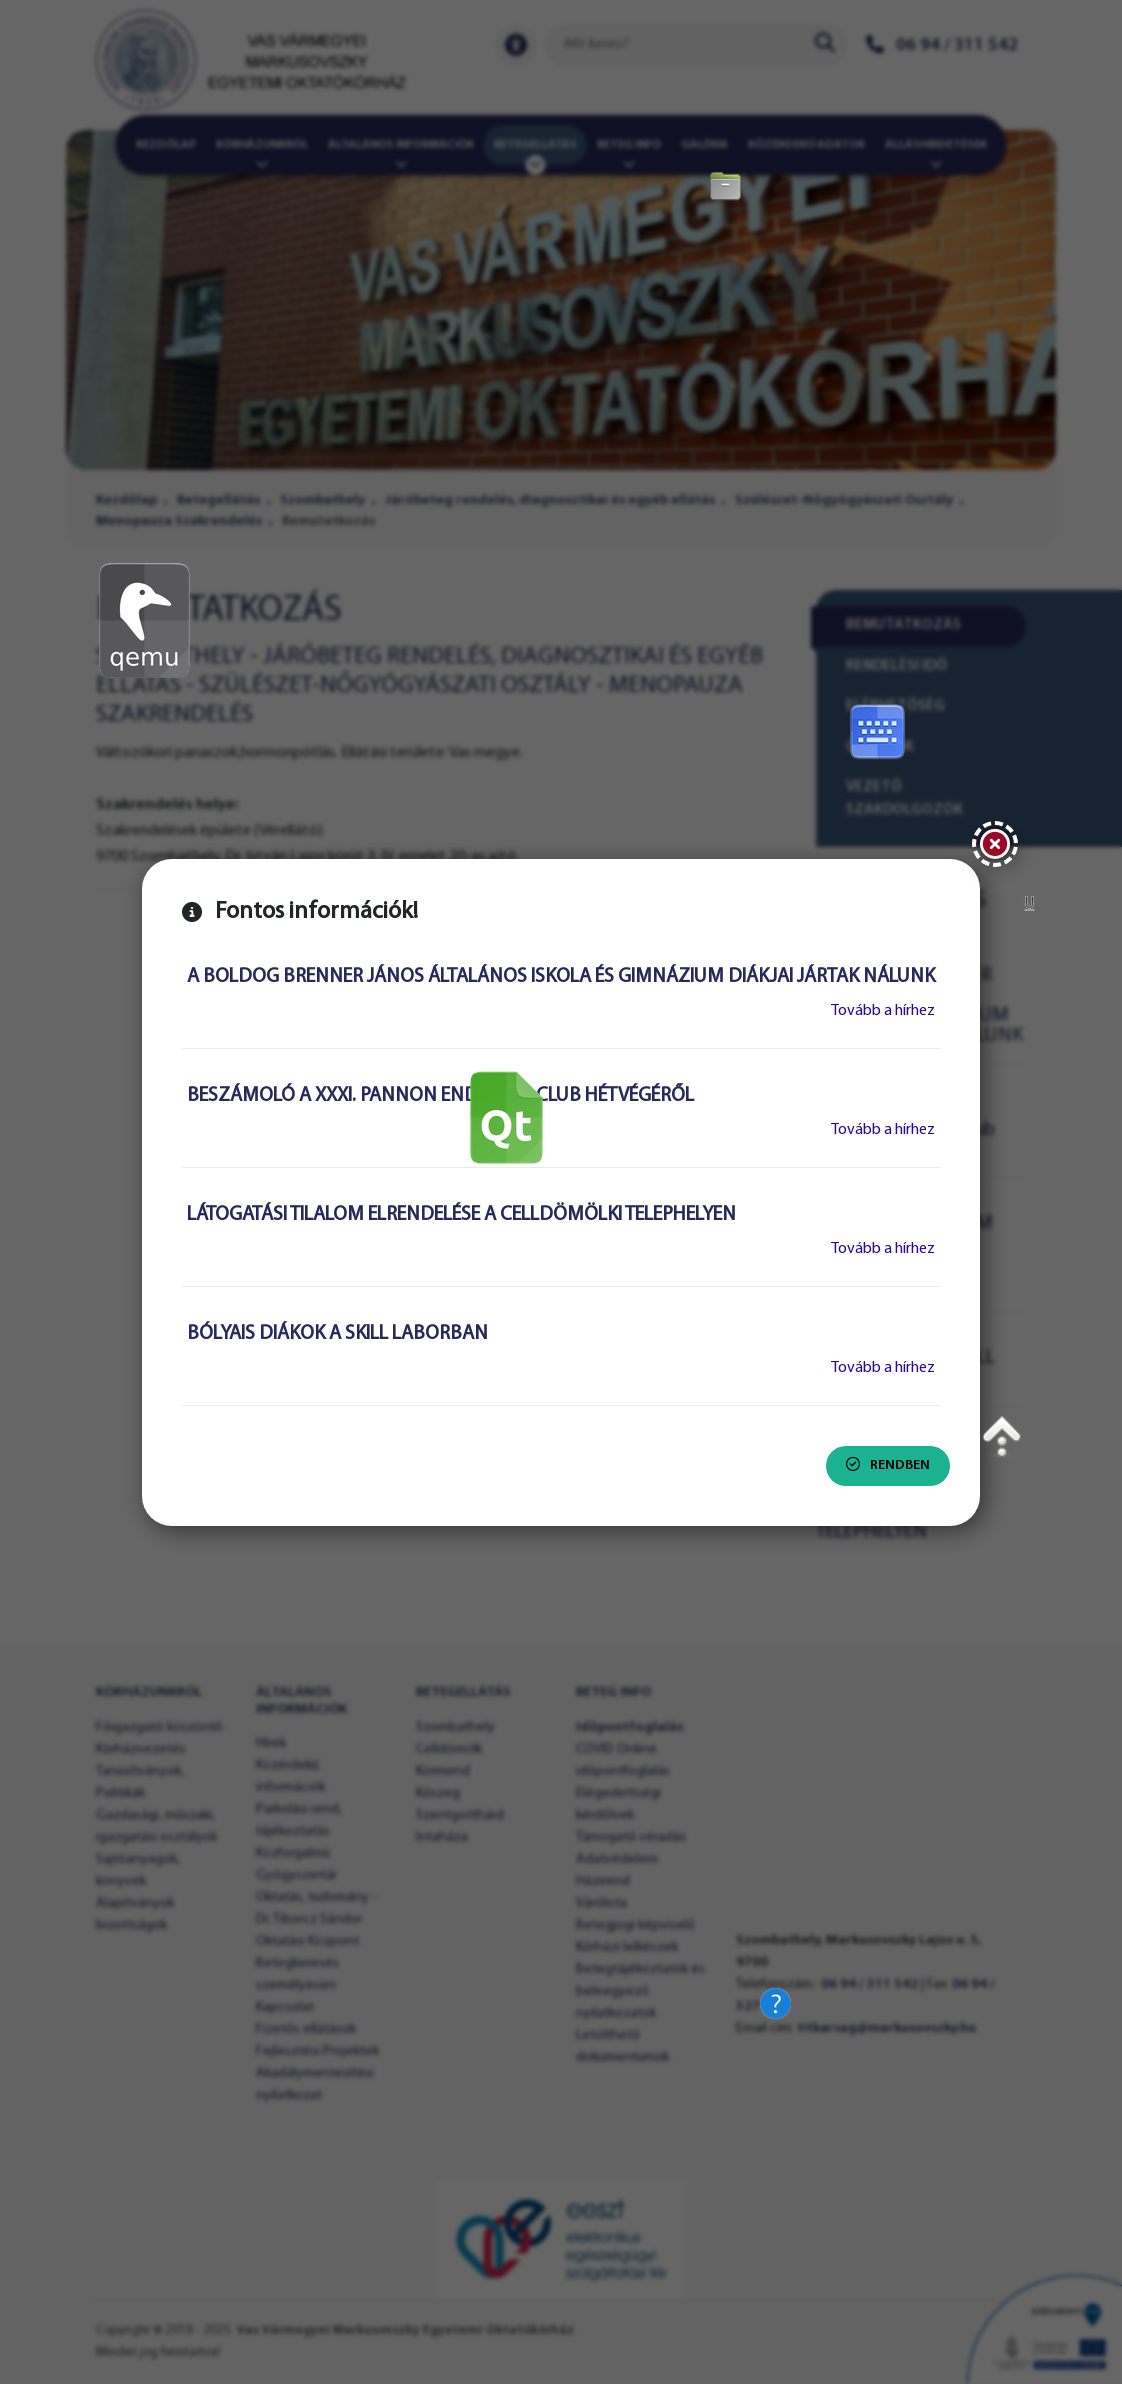  Describe the element at coordinates (775, 2003) in the screenshot. I see `indicates help or additional information is available` at that location.